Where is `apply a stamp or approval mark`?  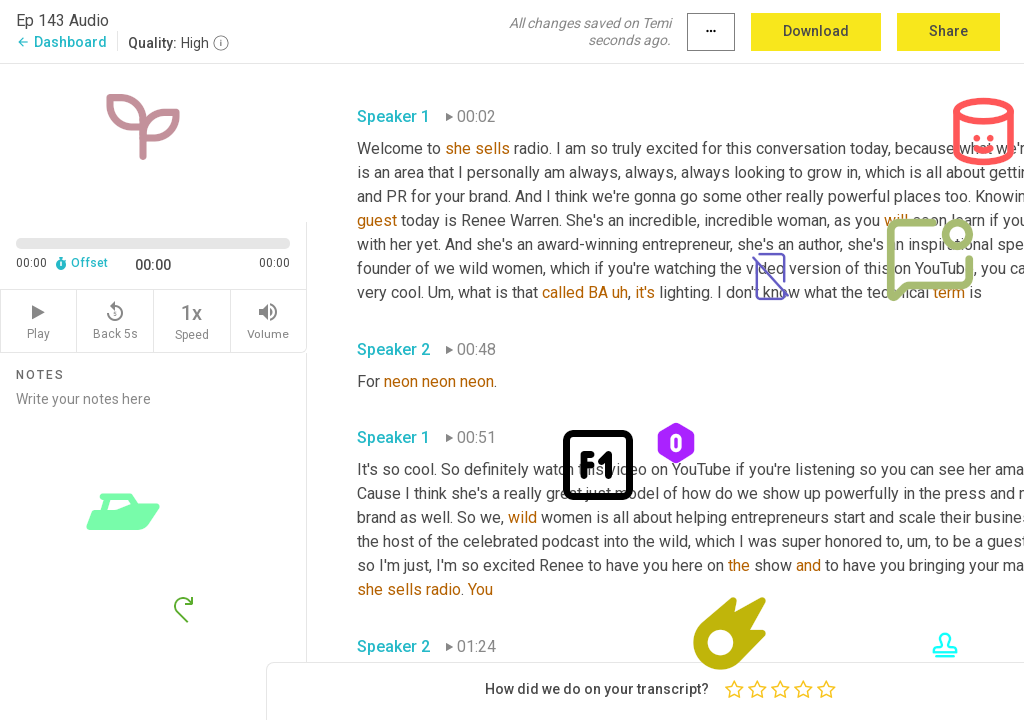
apply a stamp or approval mark is located at coordinates (945, 645).